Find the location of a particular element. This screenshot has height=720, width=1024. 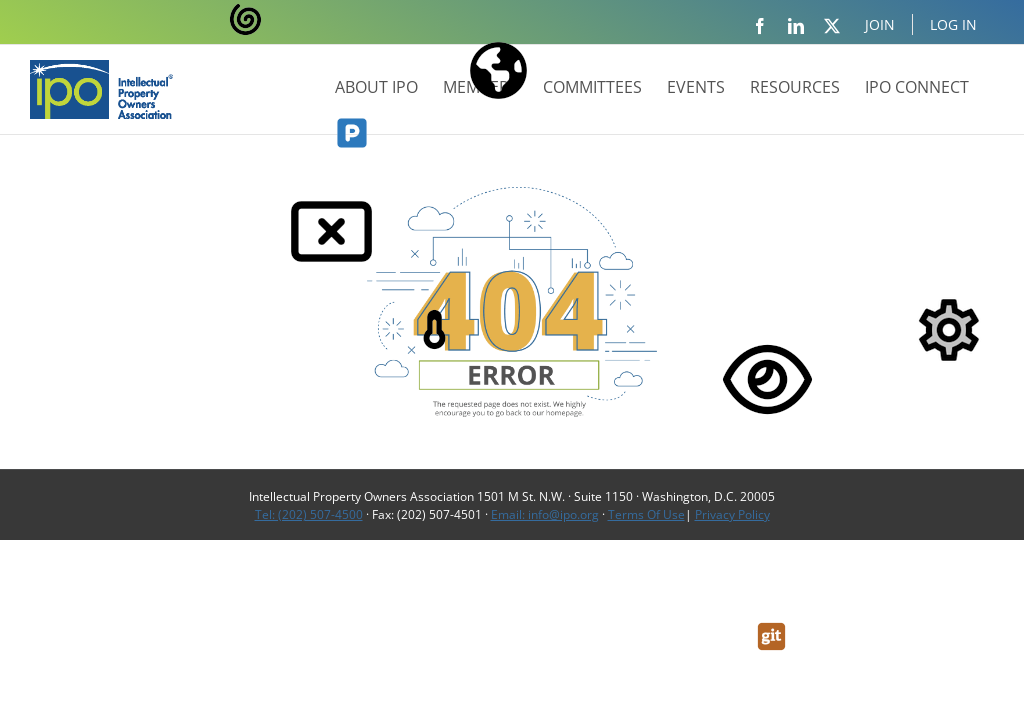

git version control logo is located at coordinates (771, 636).